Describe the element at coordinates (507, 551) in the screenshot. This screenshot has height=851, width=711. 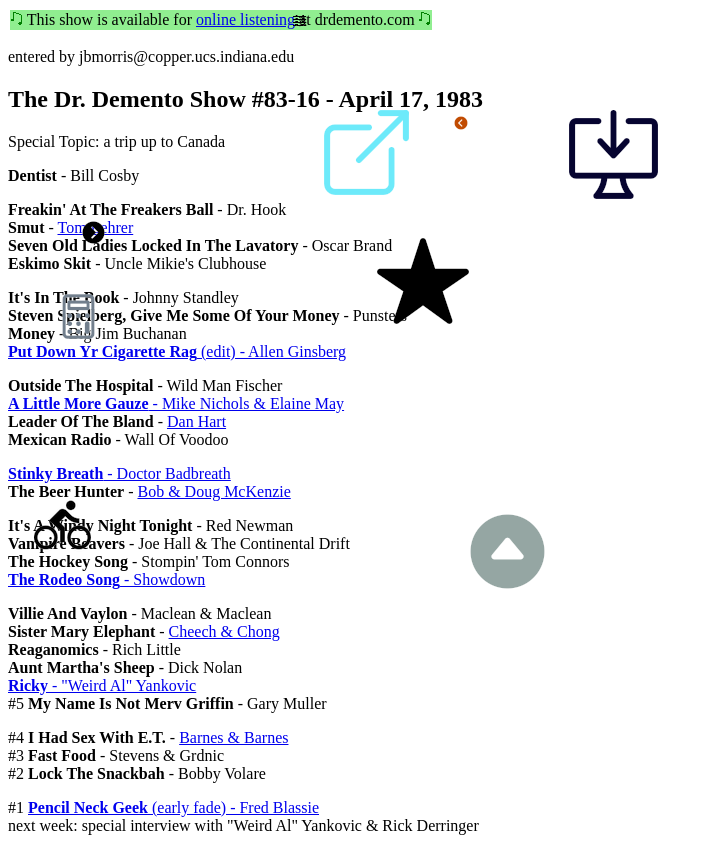
I see `expand or collapse a section upward` at that location.